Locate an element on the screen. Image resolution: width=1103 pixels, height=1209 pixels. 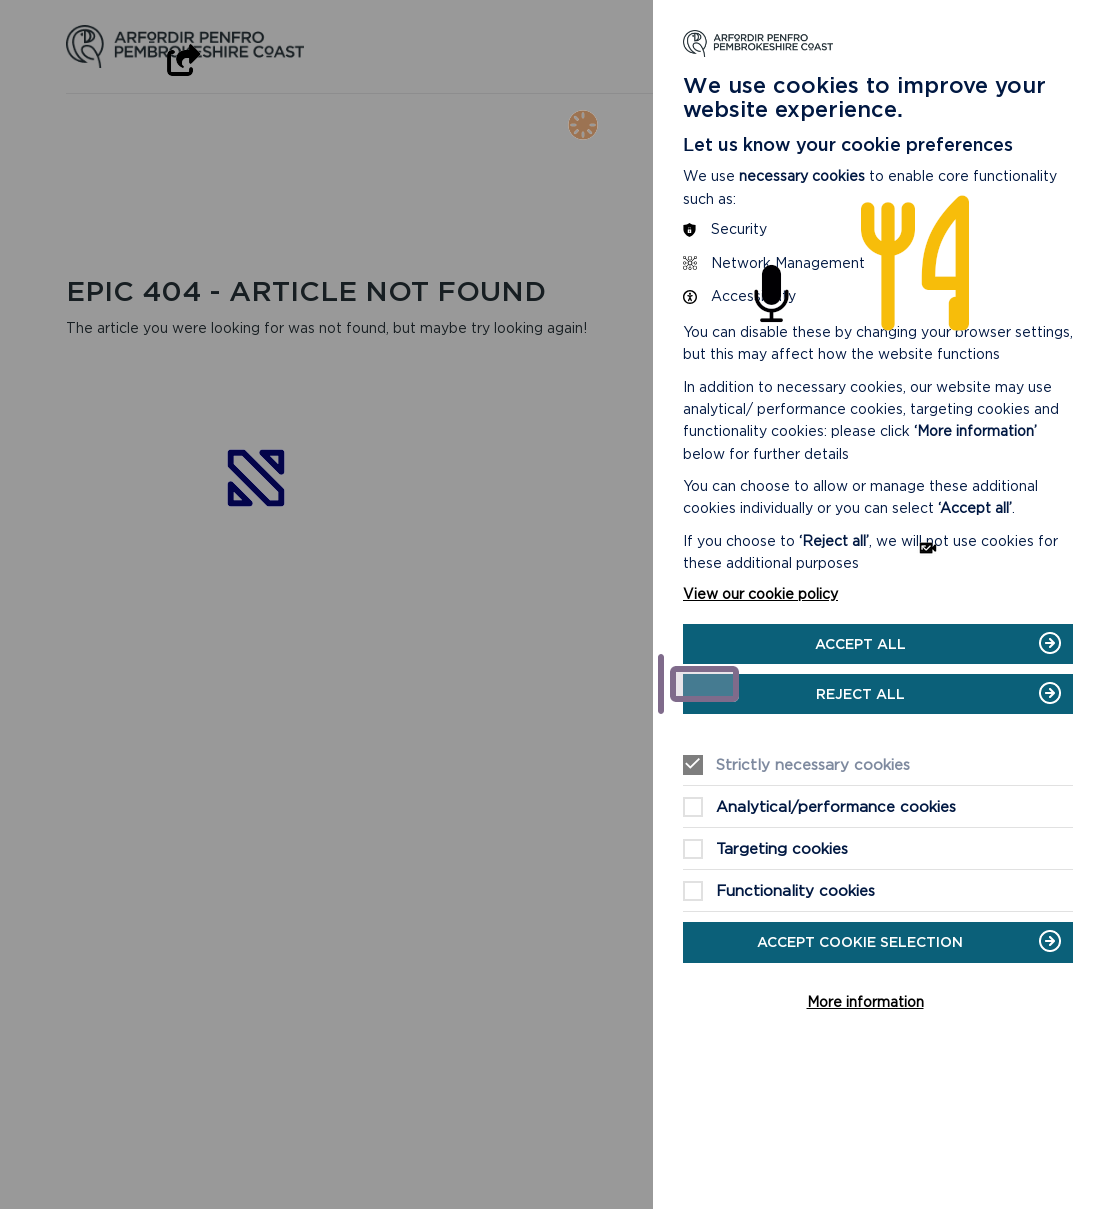
access restaurant or dining options is located at coordinates (915, 263).